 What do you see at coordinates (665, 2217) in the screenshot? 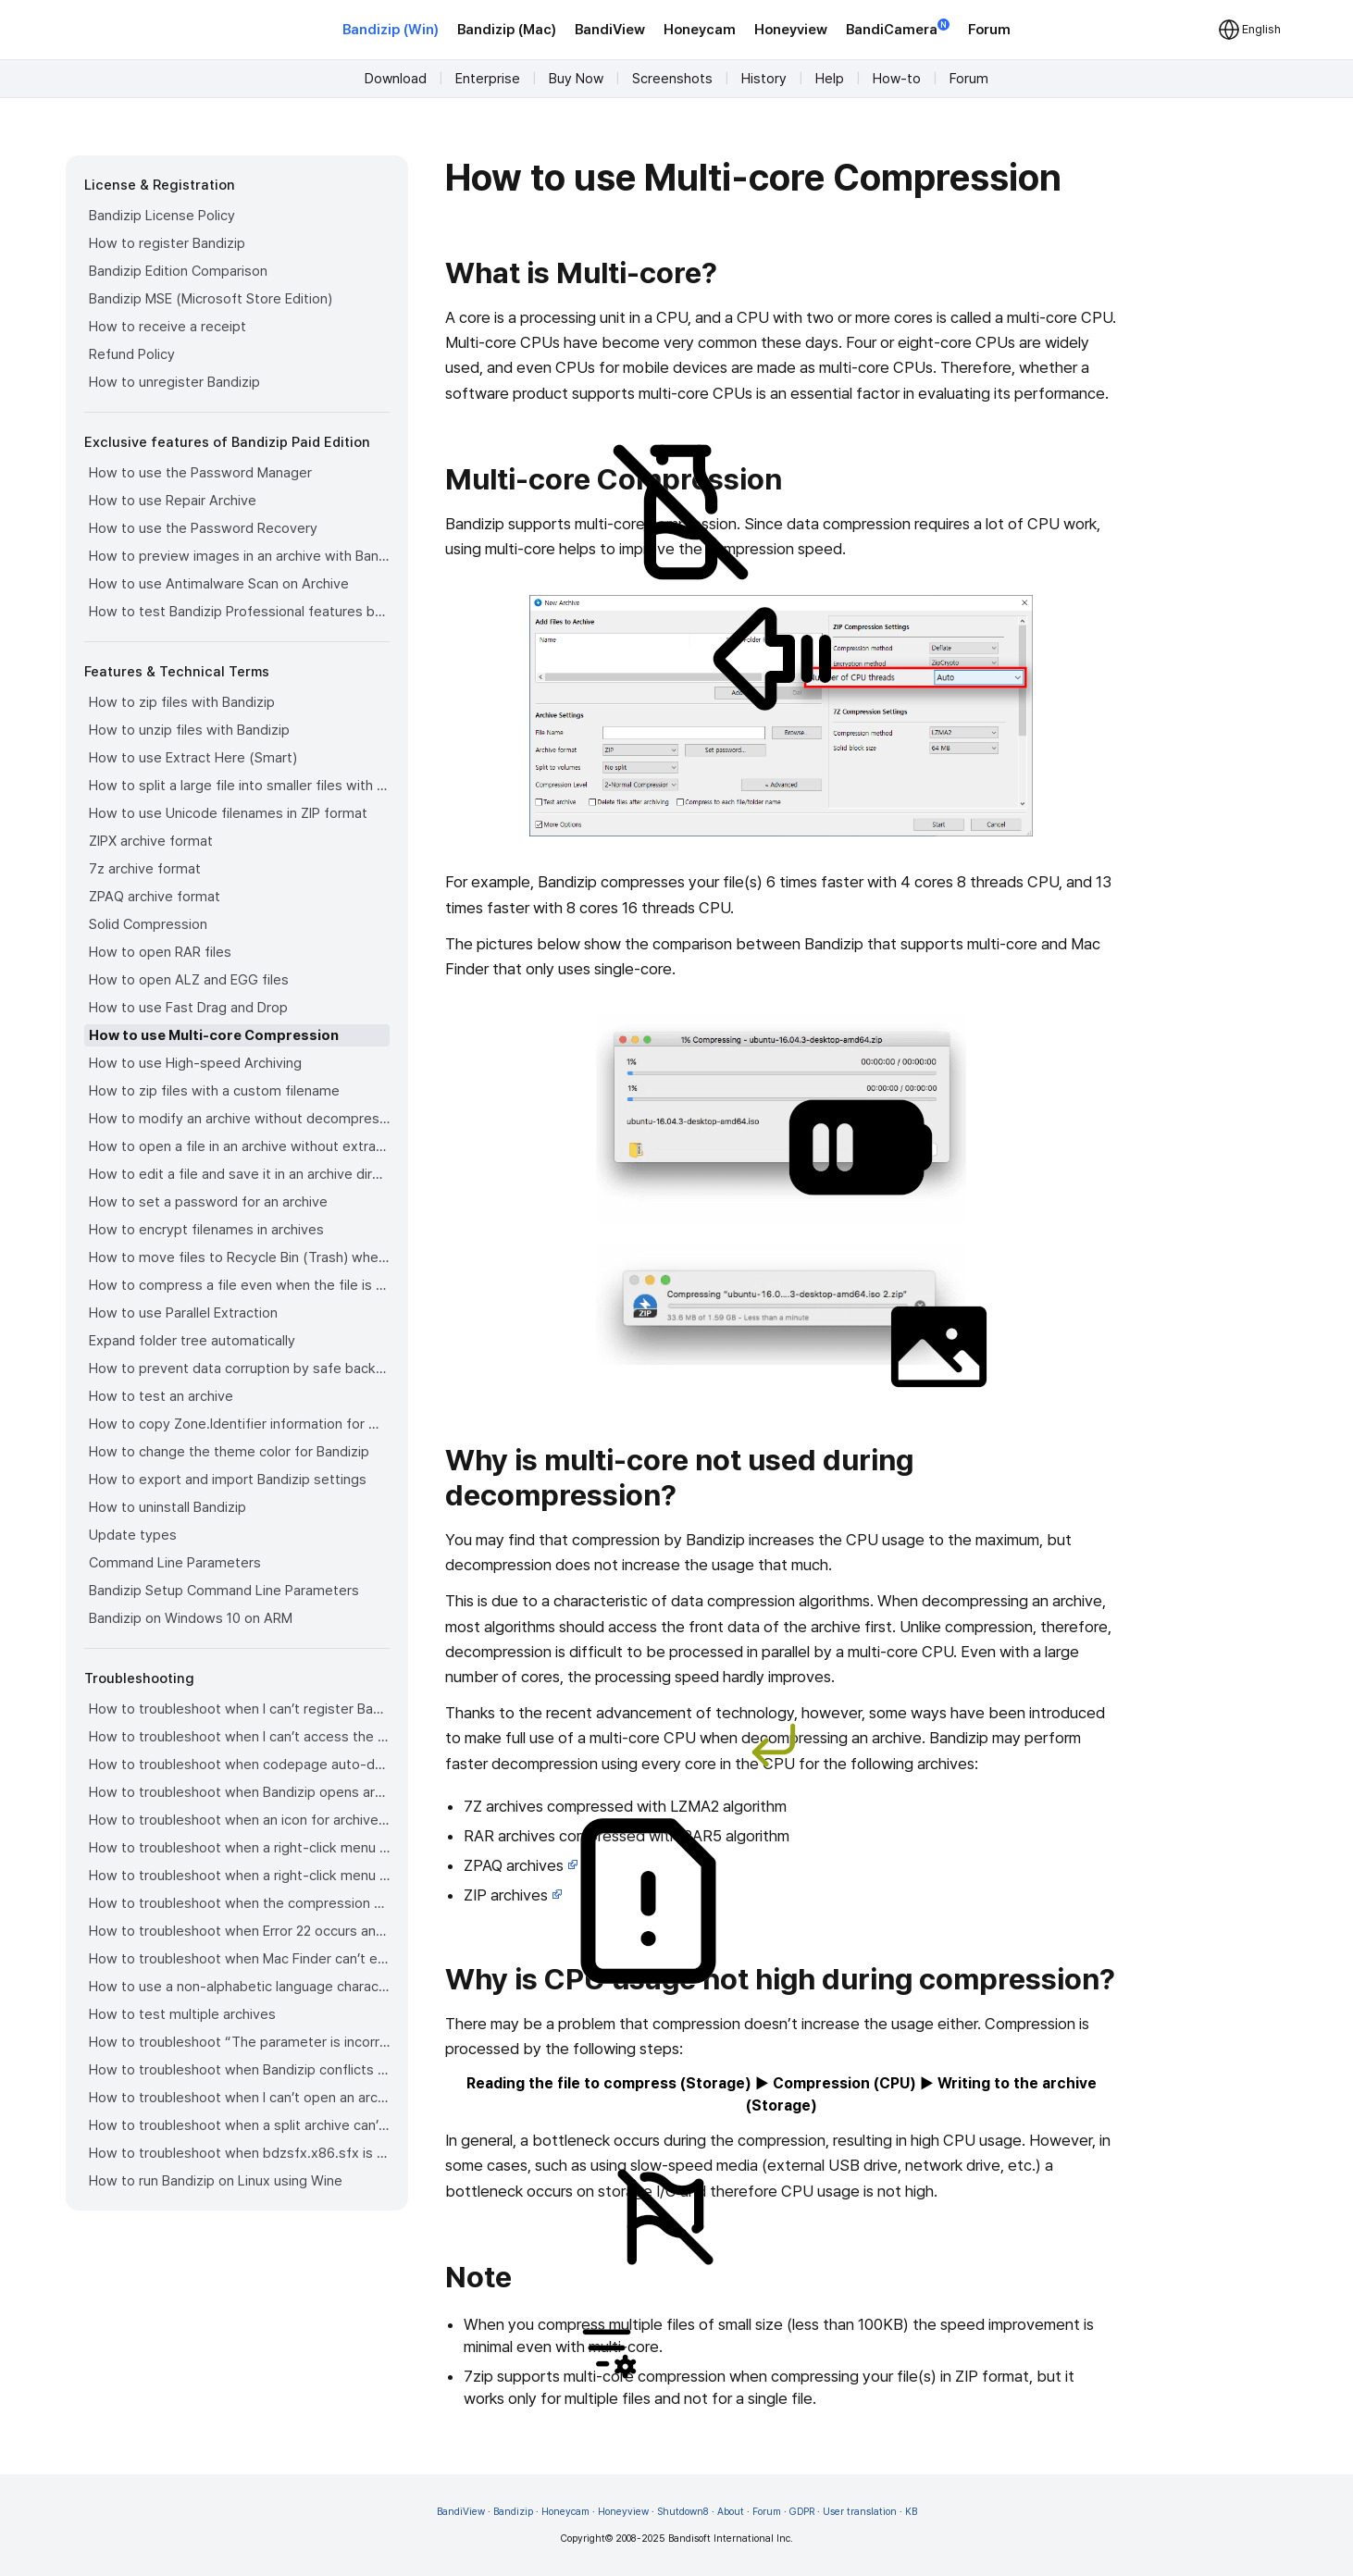
I see `disable flag or marker` at bounding box center [665, 2217].